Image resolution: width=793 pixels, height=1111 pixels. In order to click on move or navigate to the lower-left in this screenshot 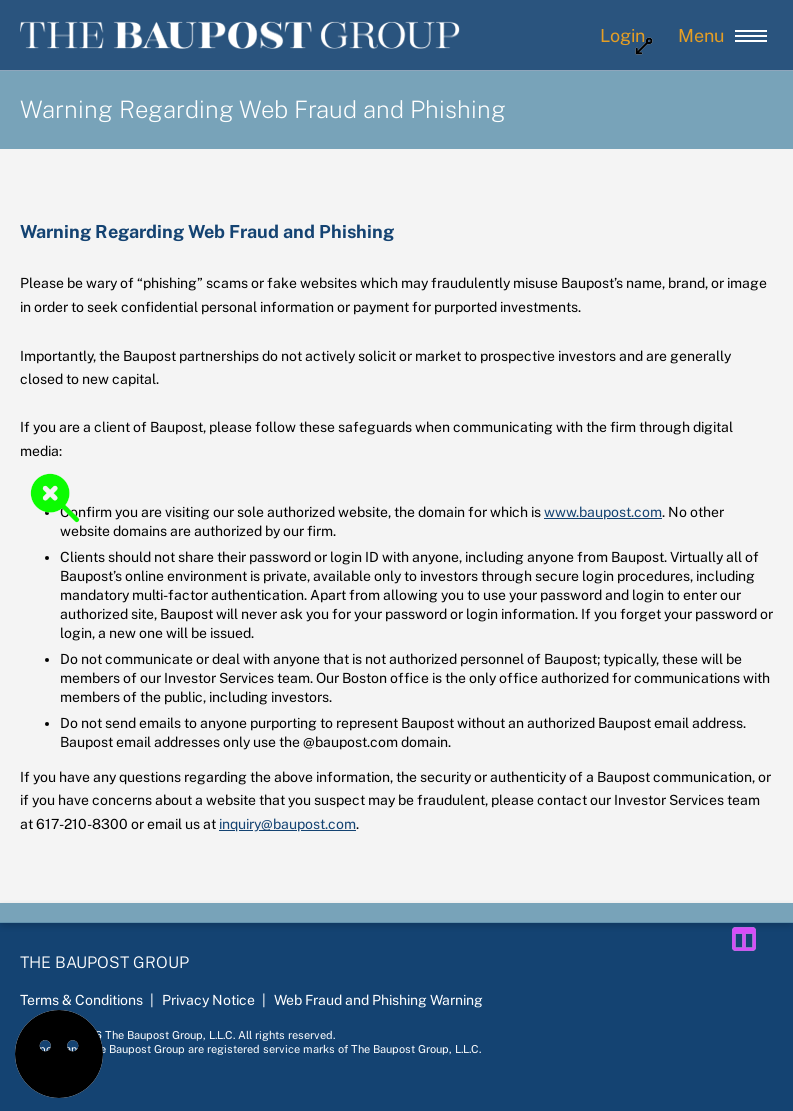, I will do `click(643, 46)`.